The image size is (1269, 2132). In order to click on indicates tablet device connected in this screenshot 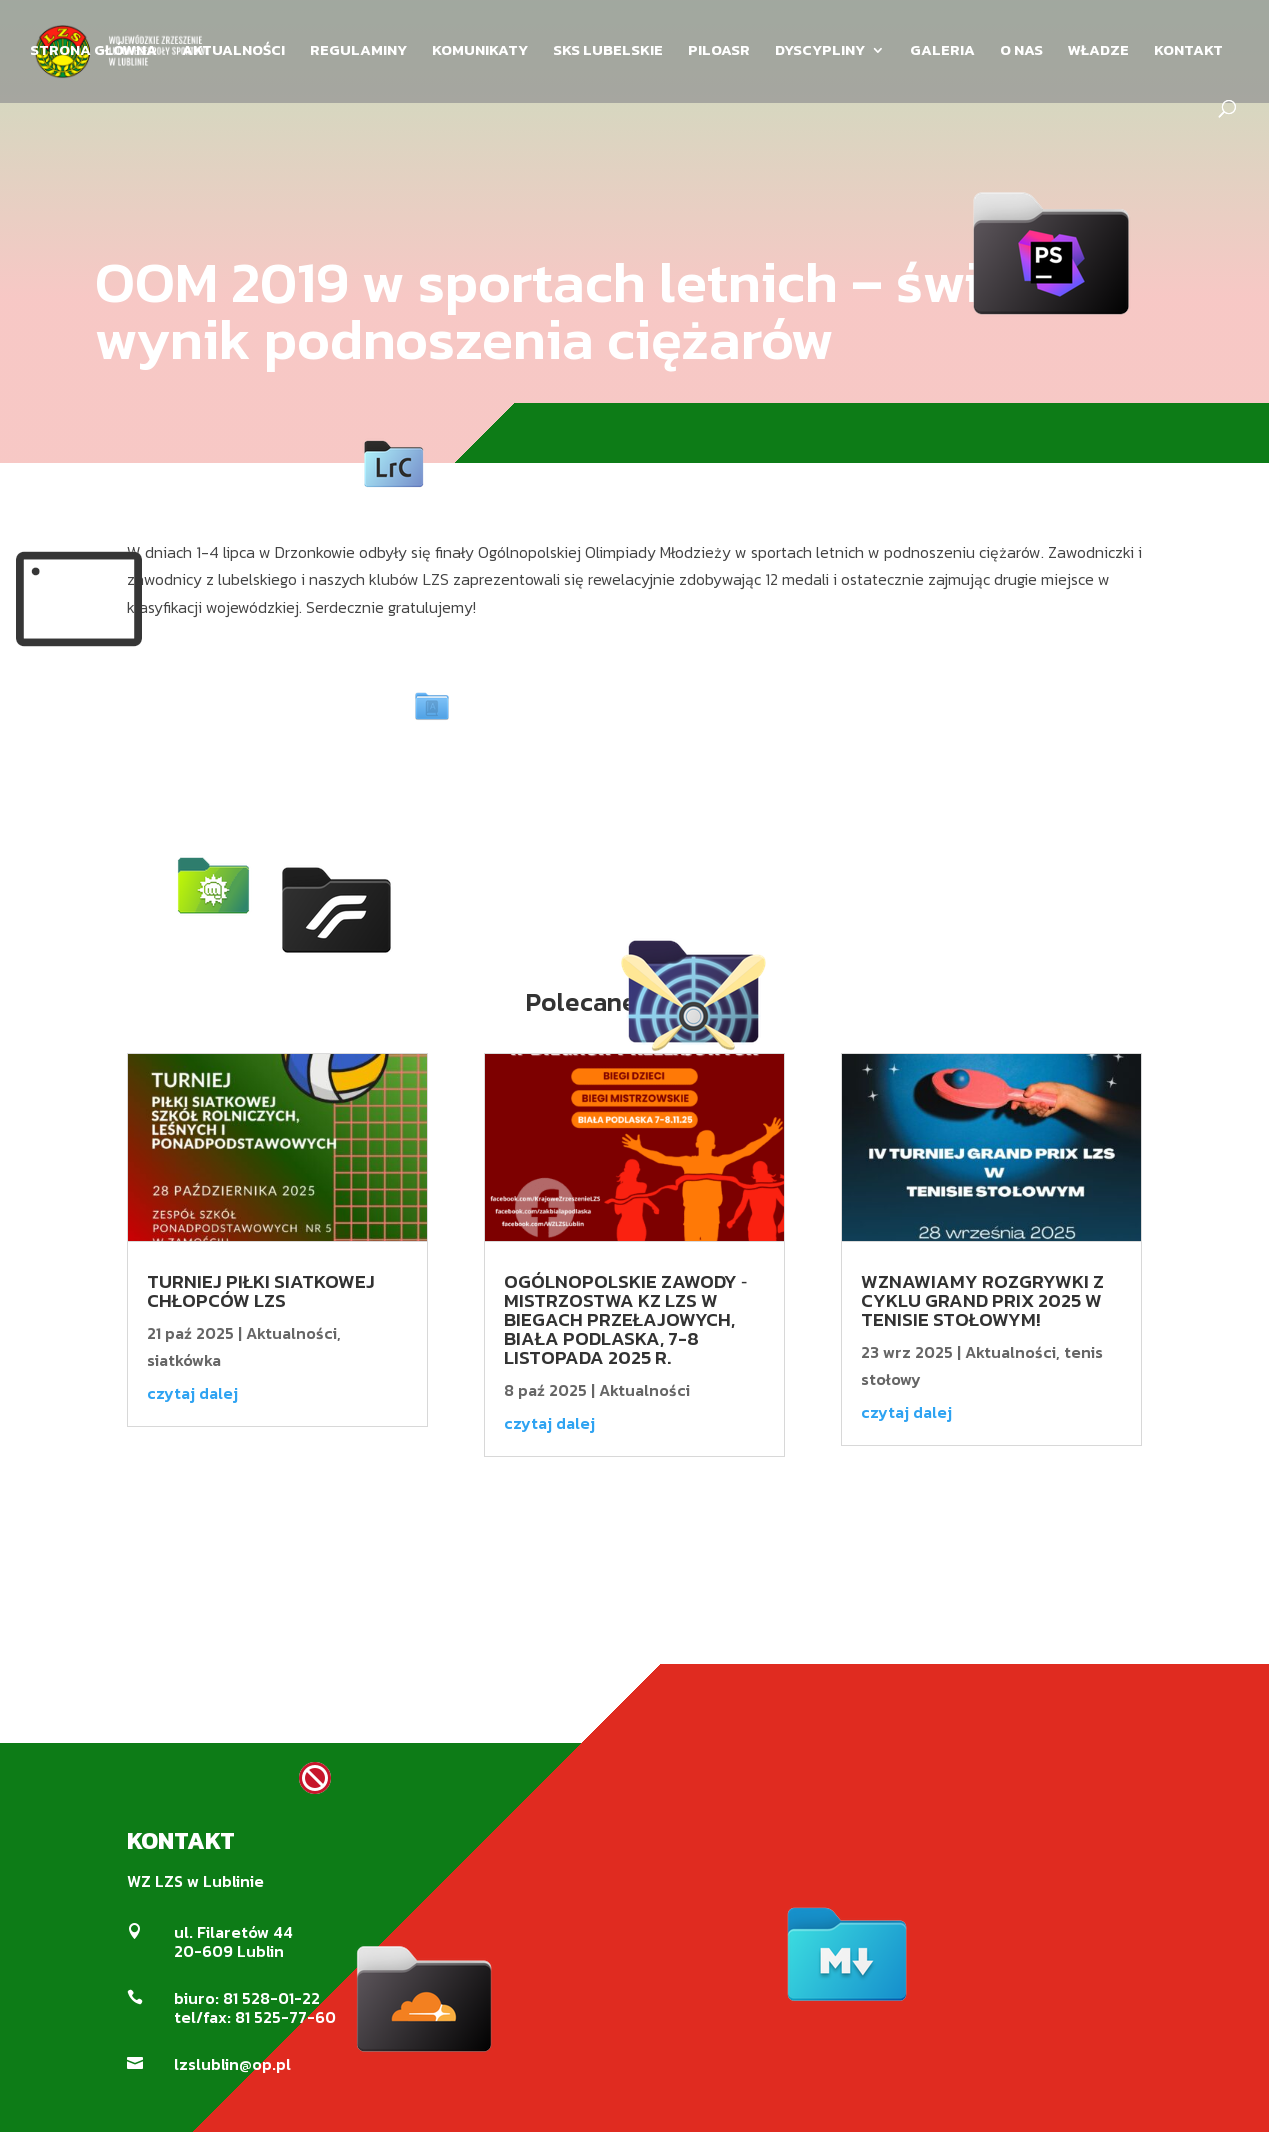, I will do `click(79, 599)`.